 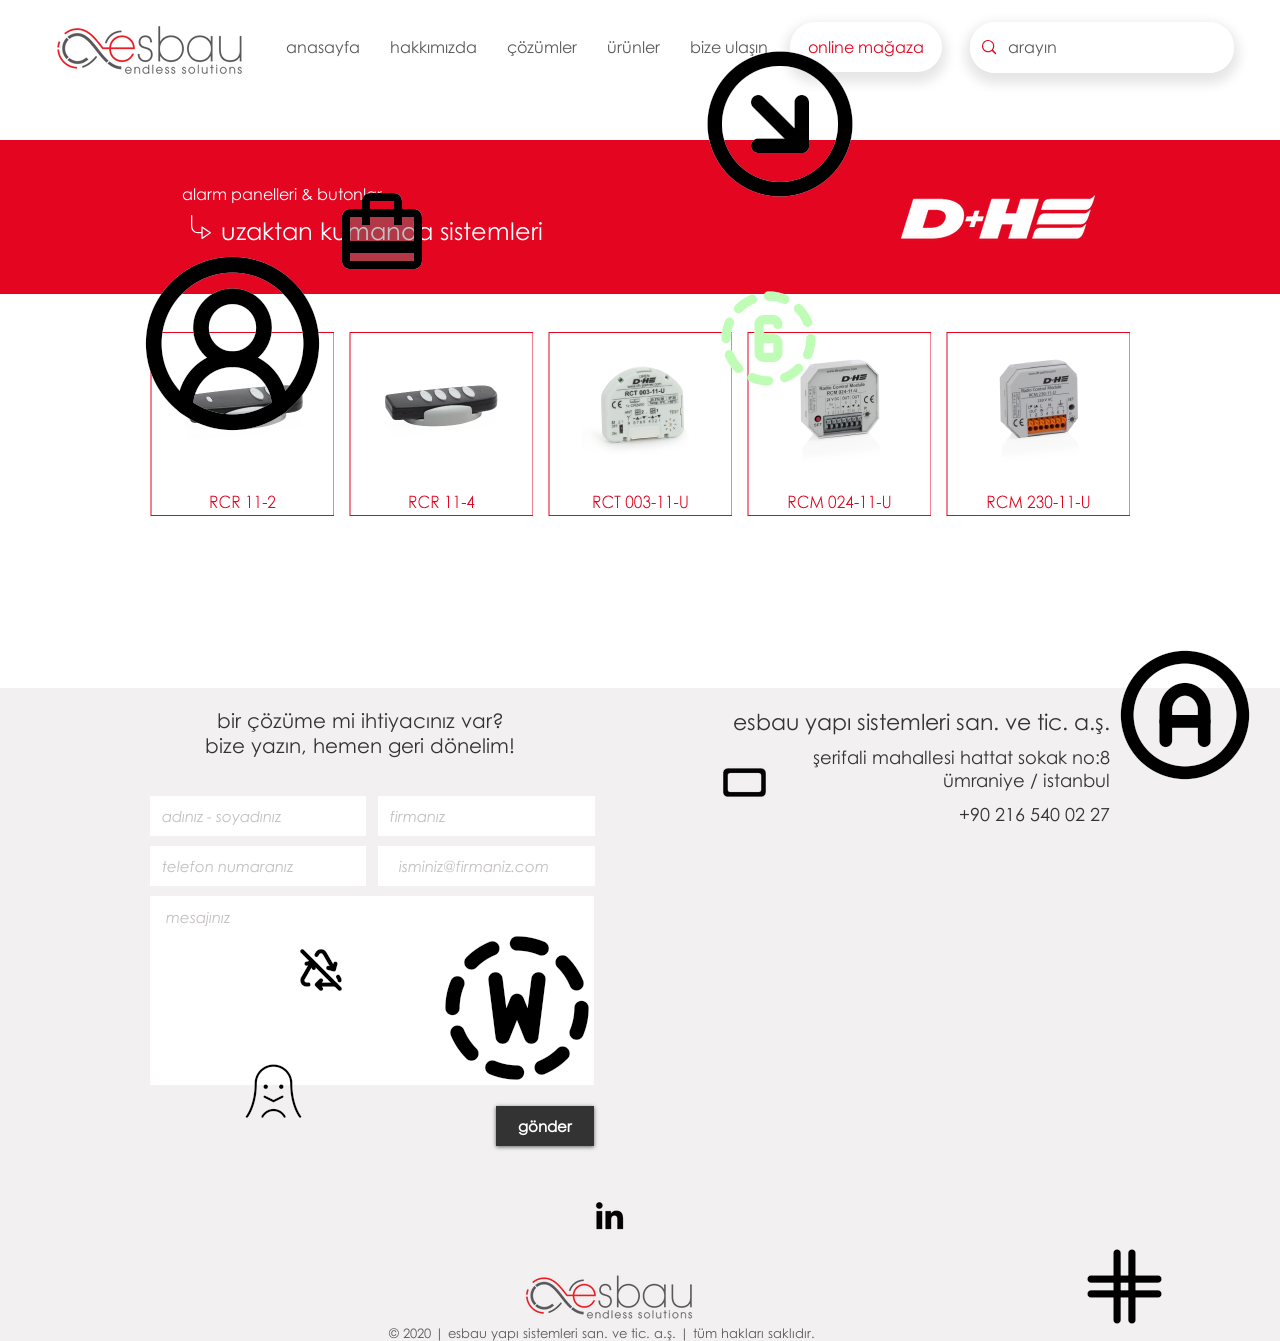 What do you see at coordinates (273, 1094) in the screenshot?
I see `indicates linux operating system compatibility` at bounding box center [273, 1094].